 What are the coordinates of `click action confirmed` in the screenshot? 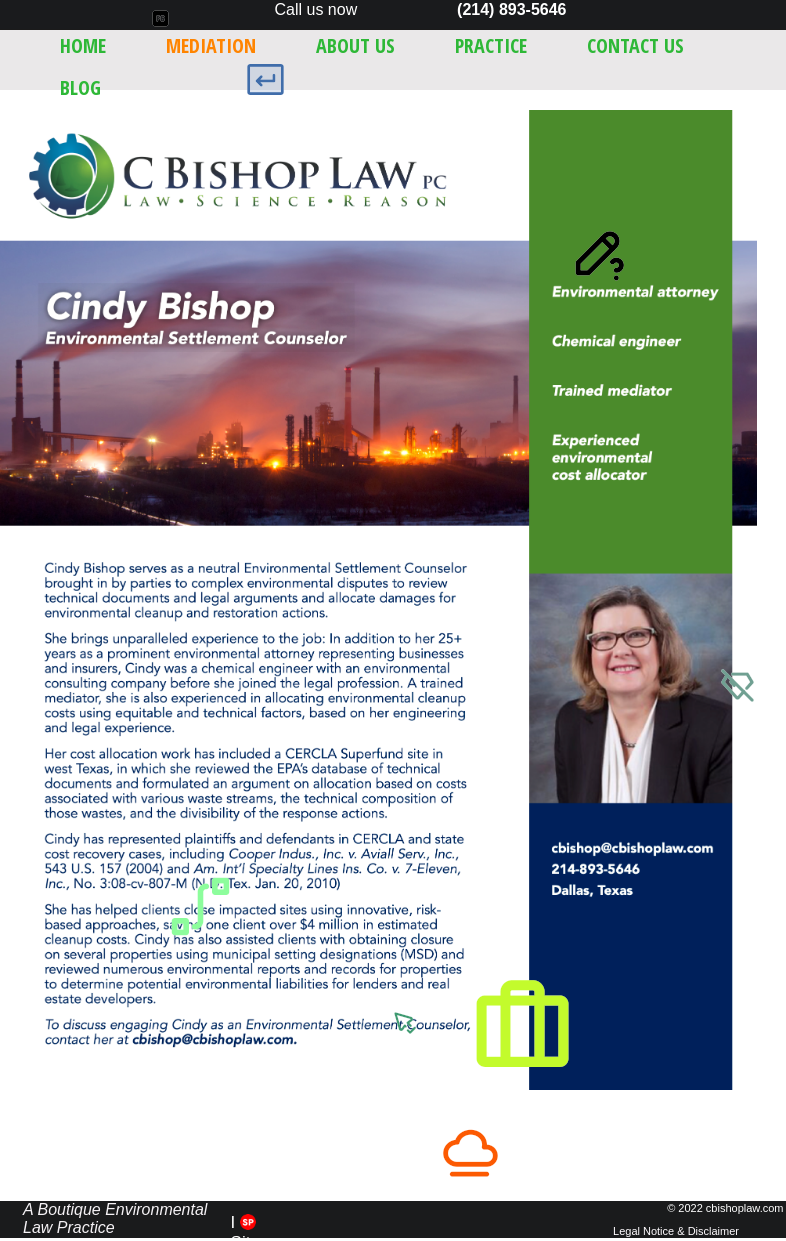 It's located at (404, 1022).